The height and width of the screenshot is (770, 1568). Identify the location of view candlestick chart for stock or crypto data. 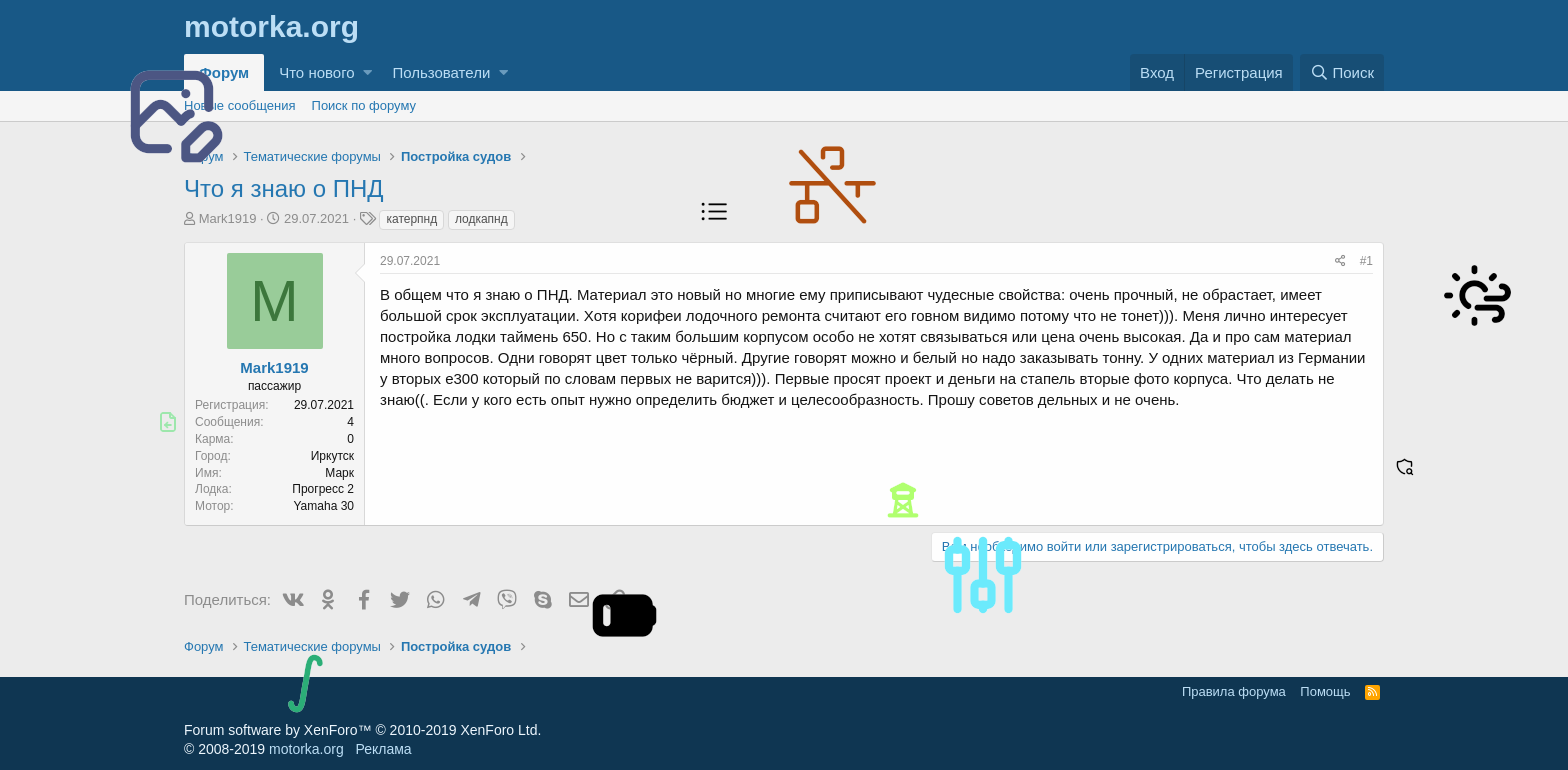
(983, 575).